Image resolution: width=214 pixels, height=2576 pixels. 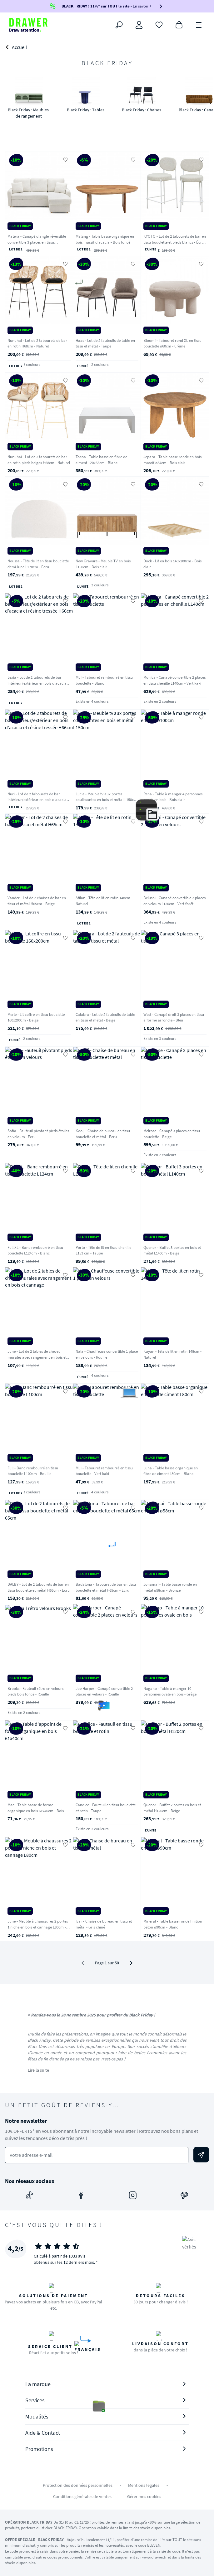 I want to click on reply to all recipients of an email, so click(x=112, y=1544).